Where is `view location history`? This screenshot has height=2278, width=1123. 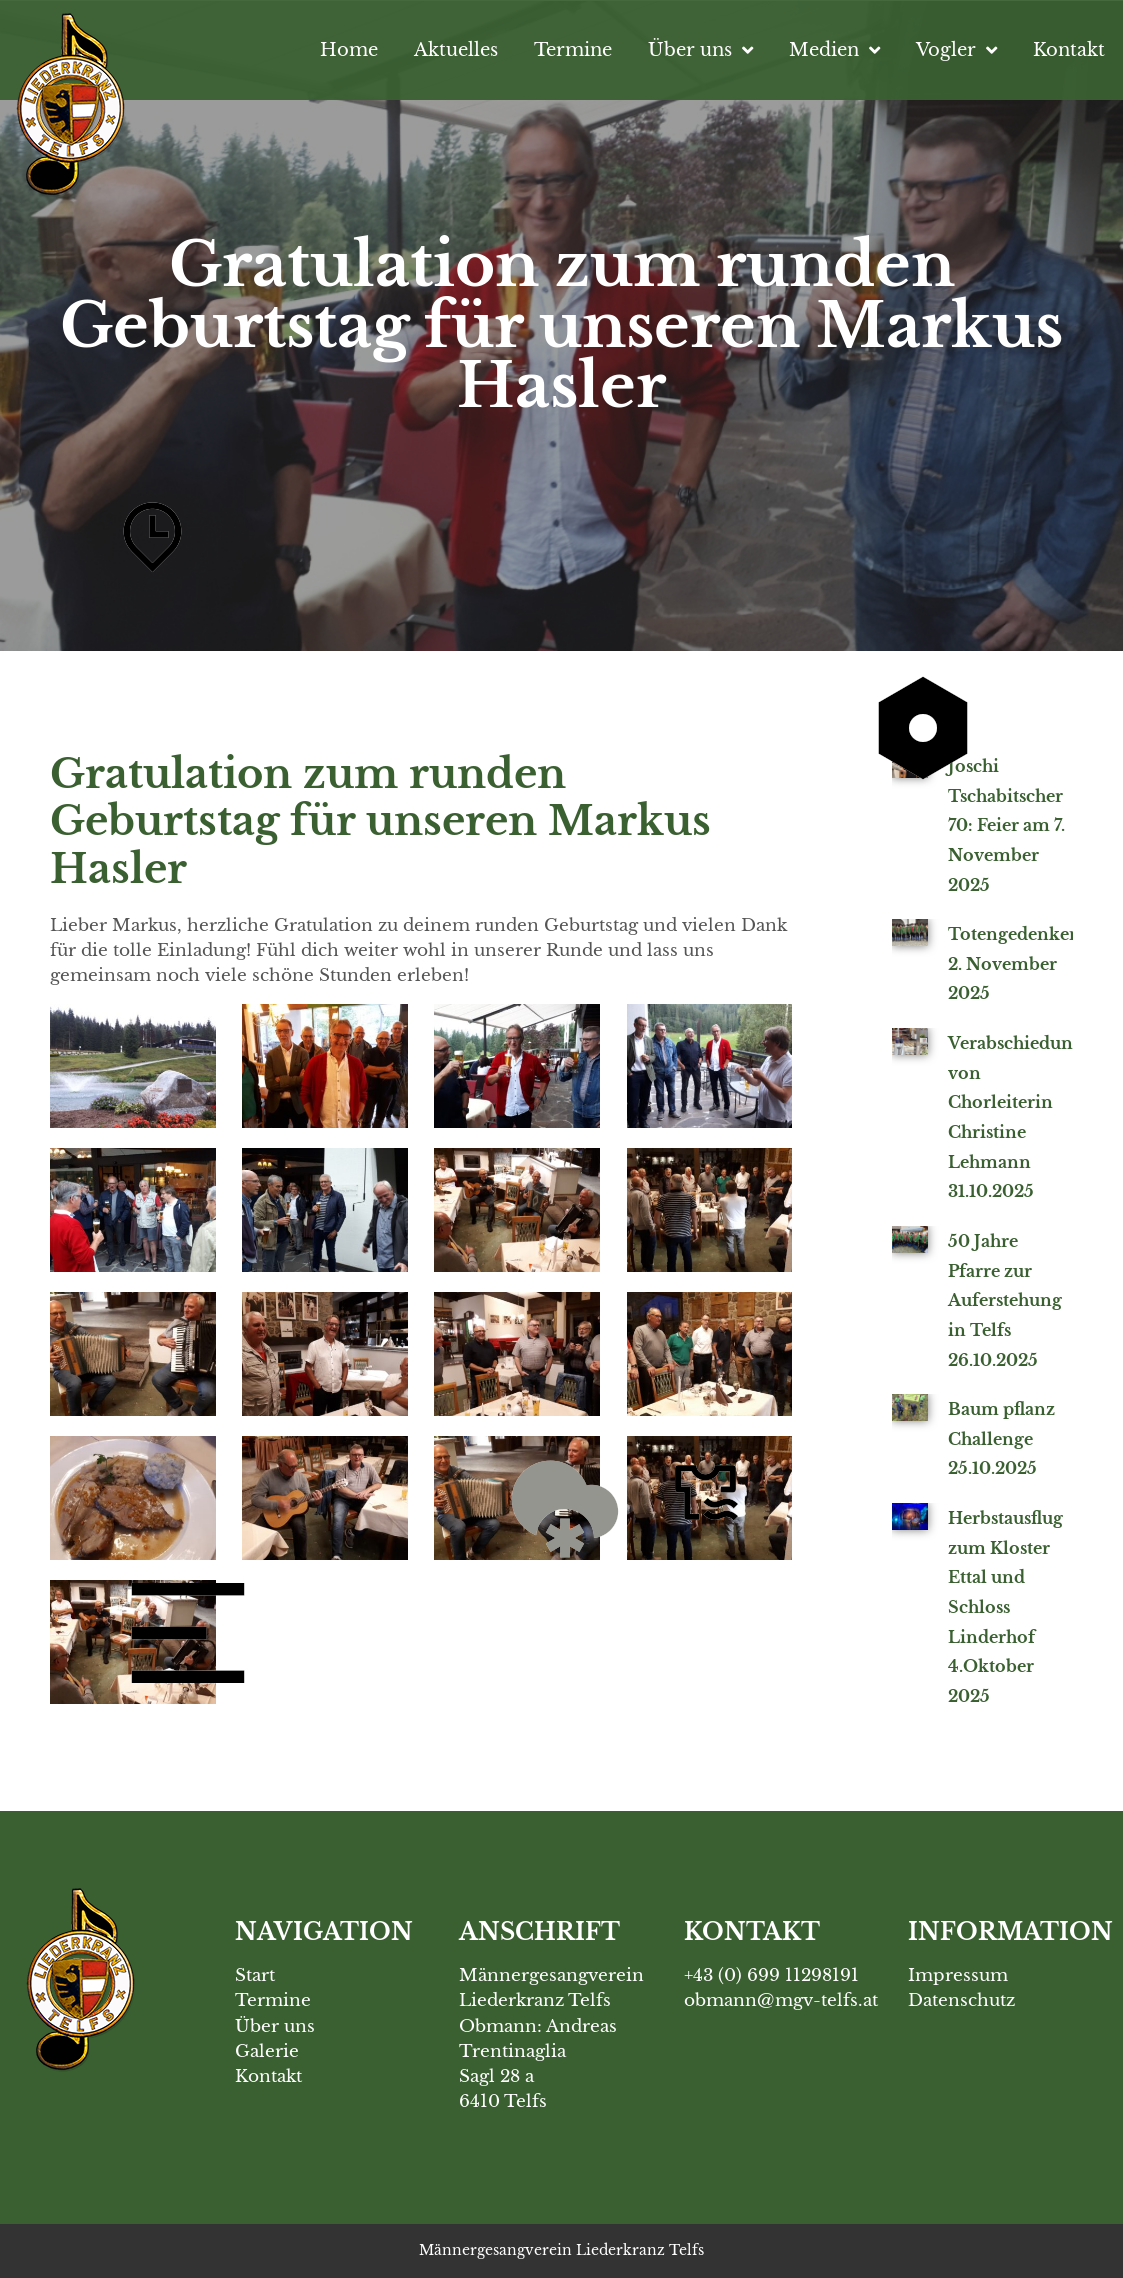 view location history is located at coordinates (152, 534).